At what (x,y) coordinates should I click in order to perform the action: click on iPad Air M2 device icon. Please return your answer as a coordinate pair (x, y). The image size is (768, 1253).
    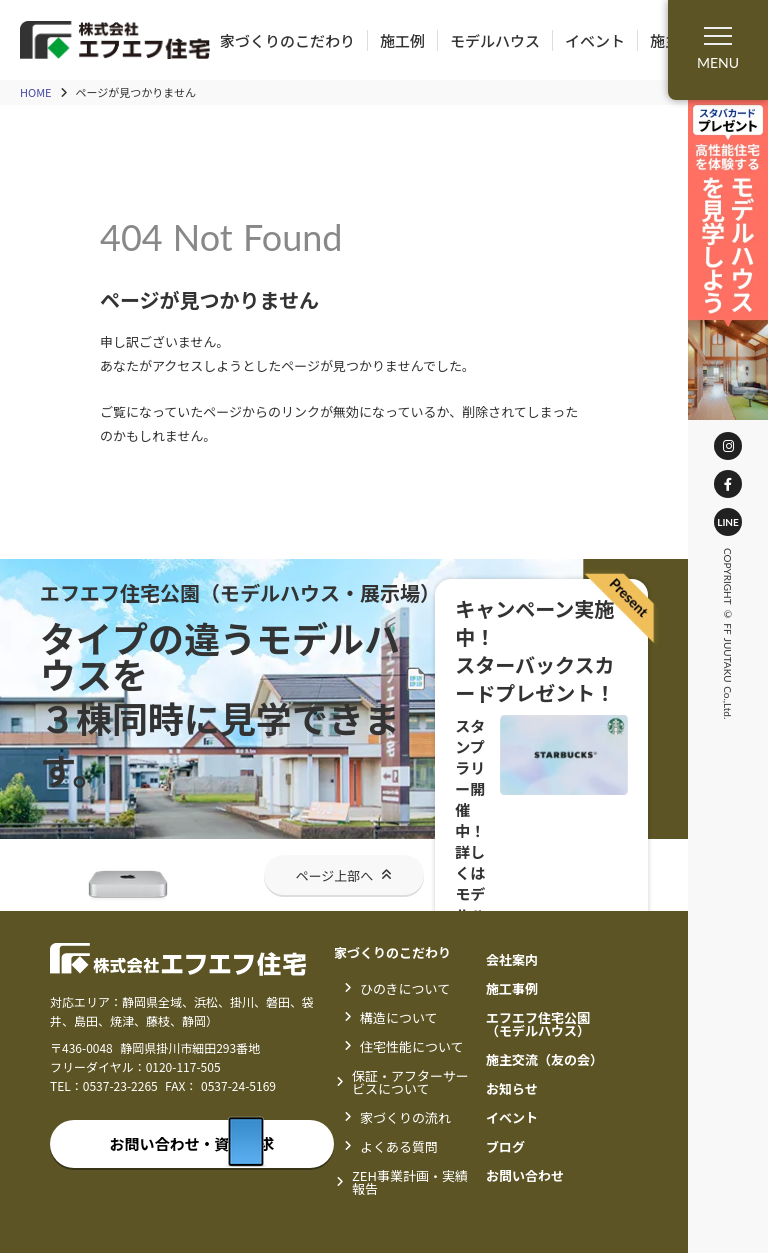
    Looking at the image, I should click on (246, 1142).